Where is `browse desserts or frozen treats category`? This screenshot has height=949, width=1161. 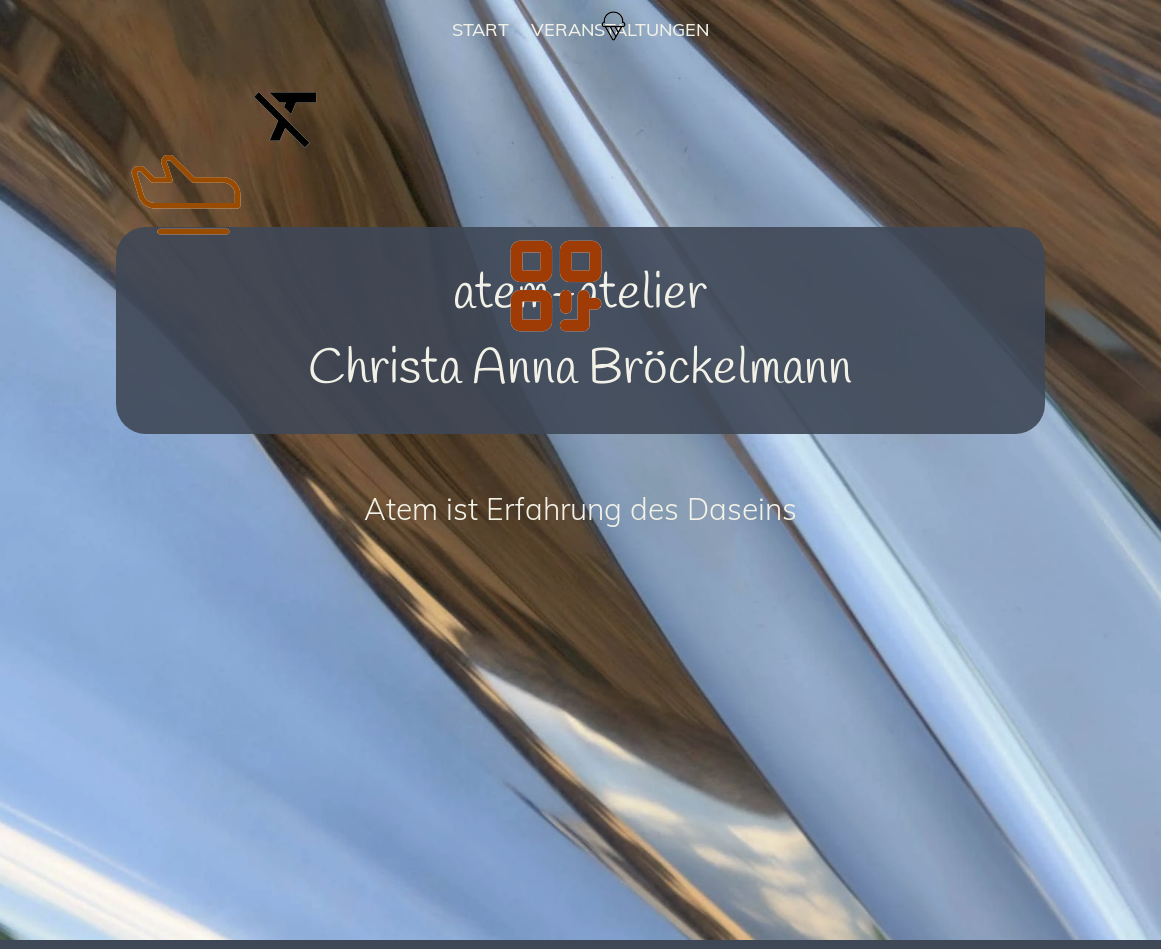 browse desserts or frozen treats category is located at coordinates (613, 25).